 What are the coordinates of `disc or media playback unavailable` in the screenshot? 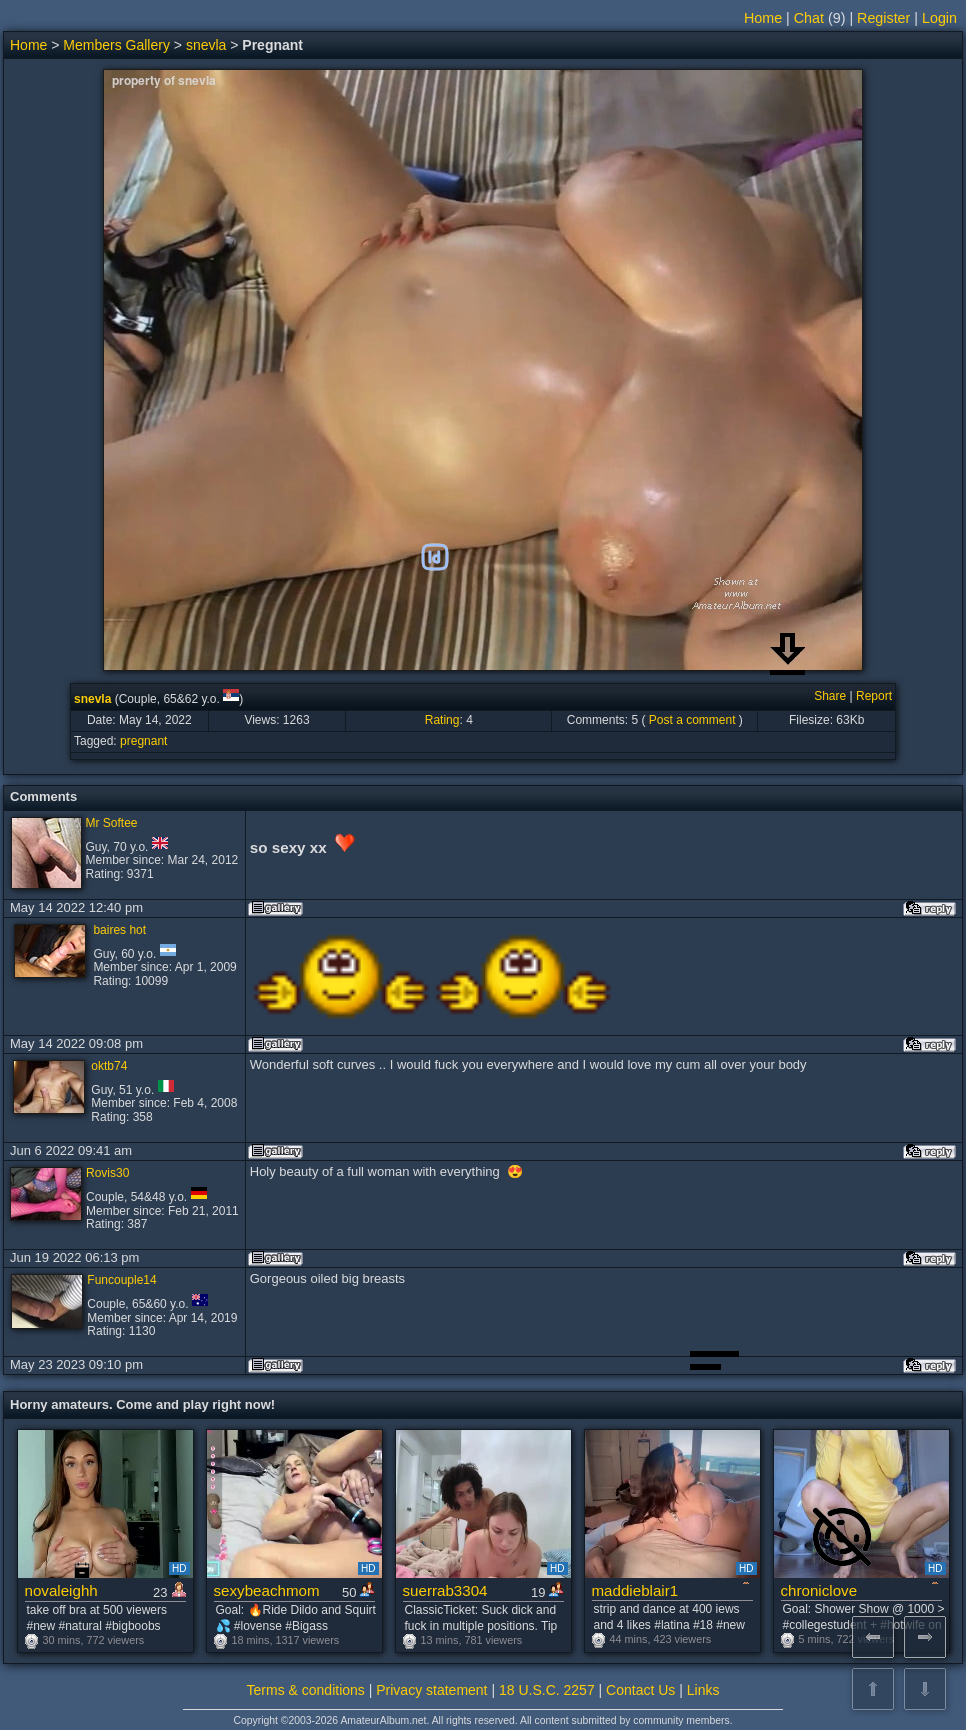 It's located at (842, 1537).